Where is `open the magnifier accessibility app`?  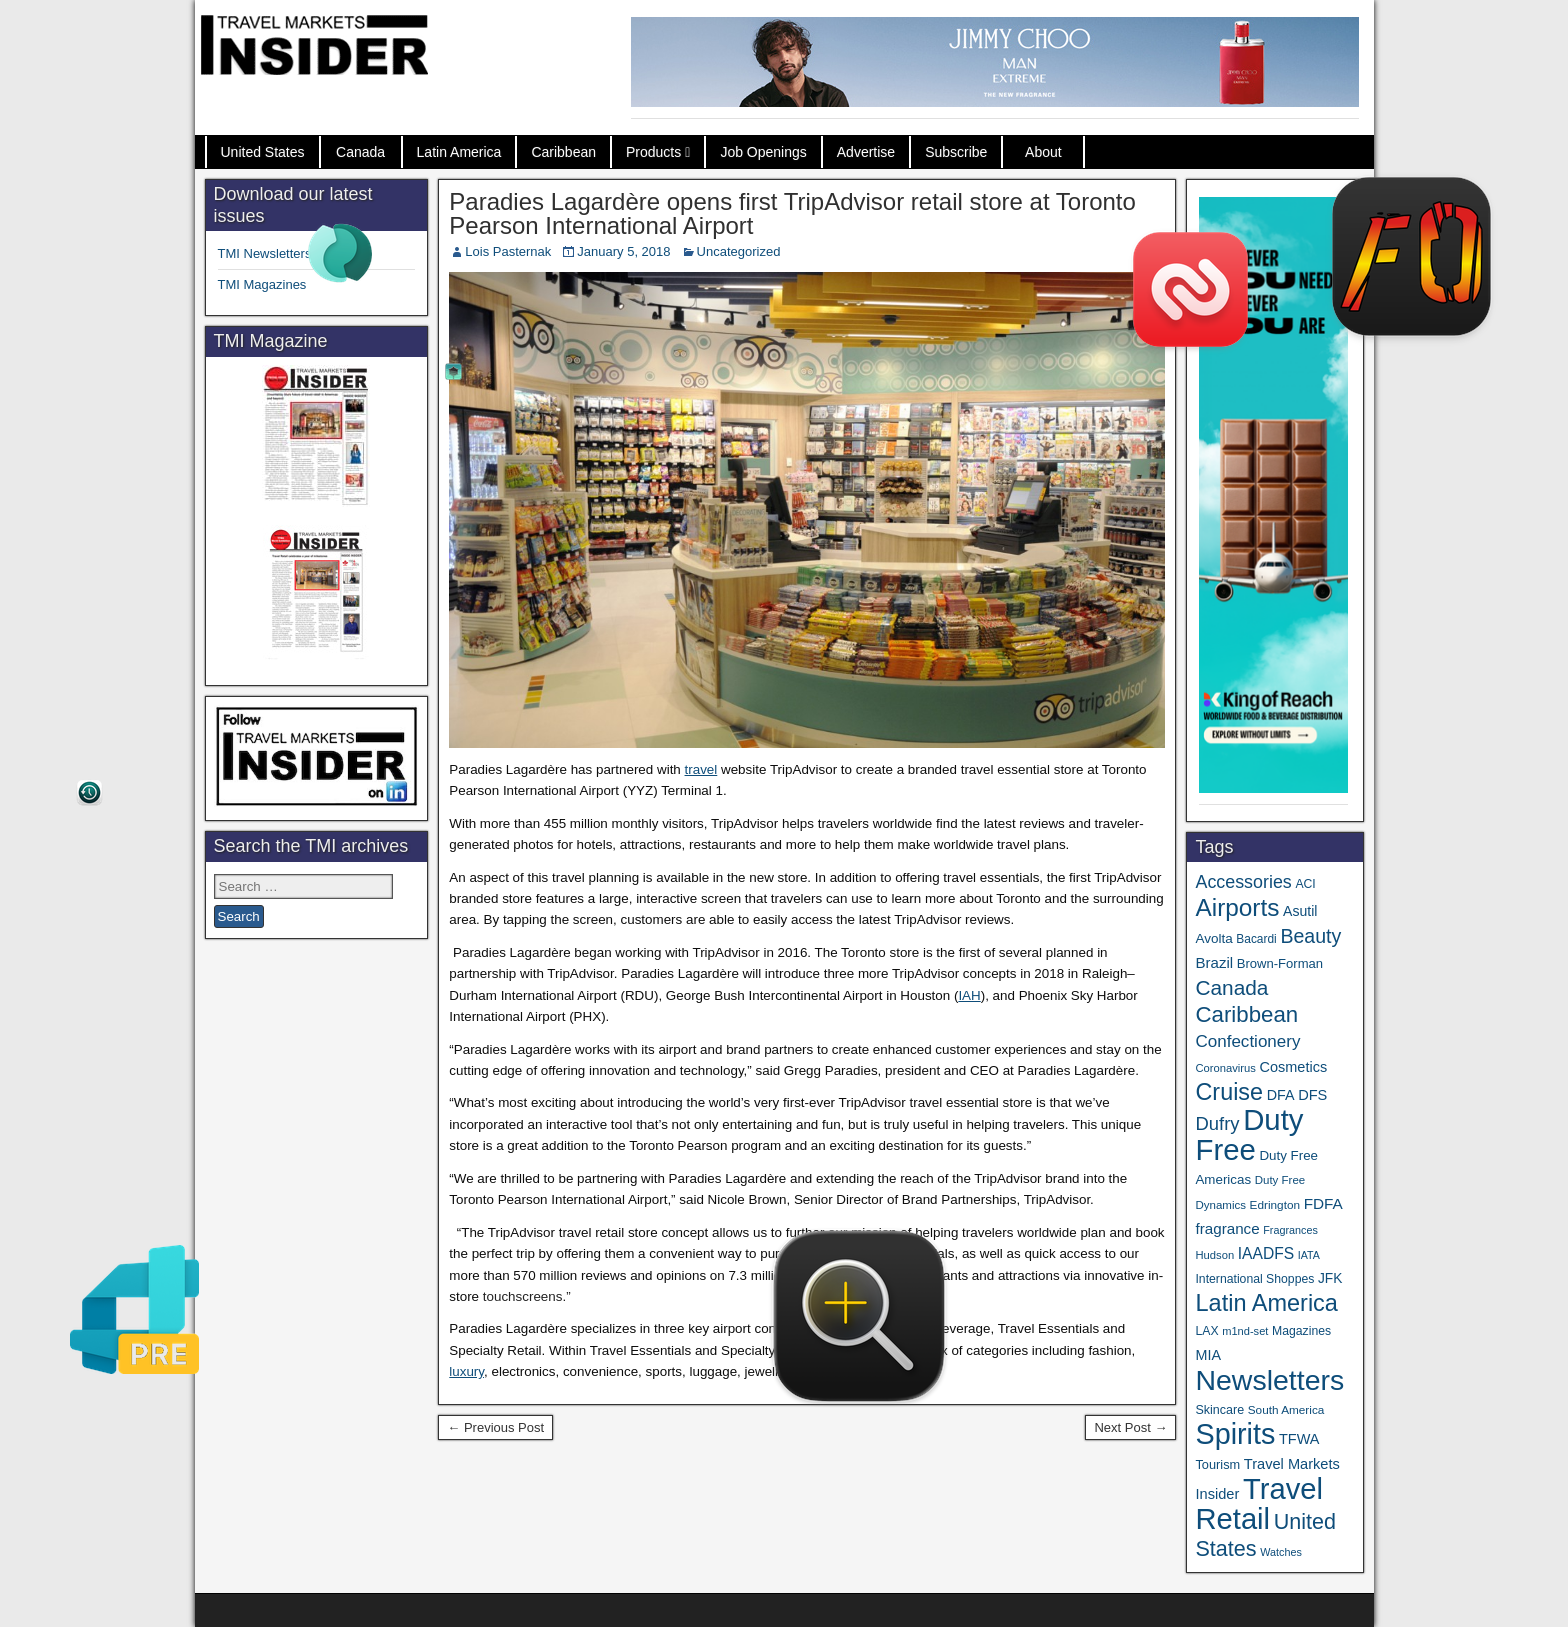
open the magnifier accessibility app is located at coordinates (859, 1316).